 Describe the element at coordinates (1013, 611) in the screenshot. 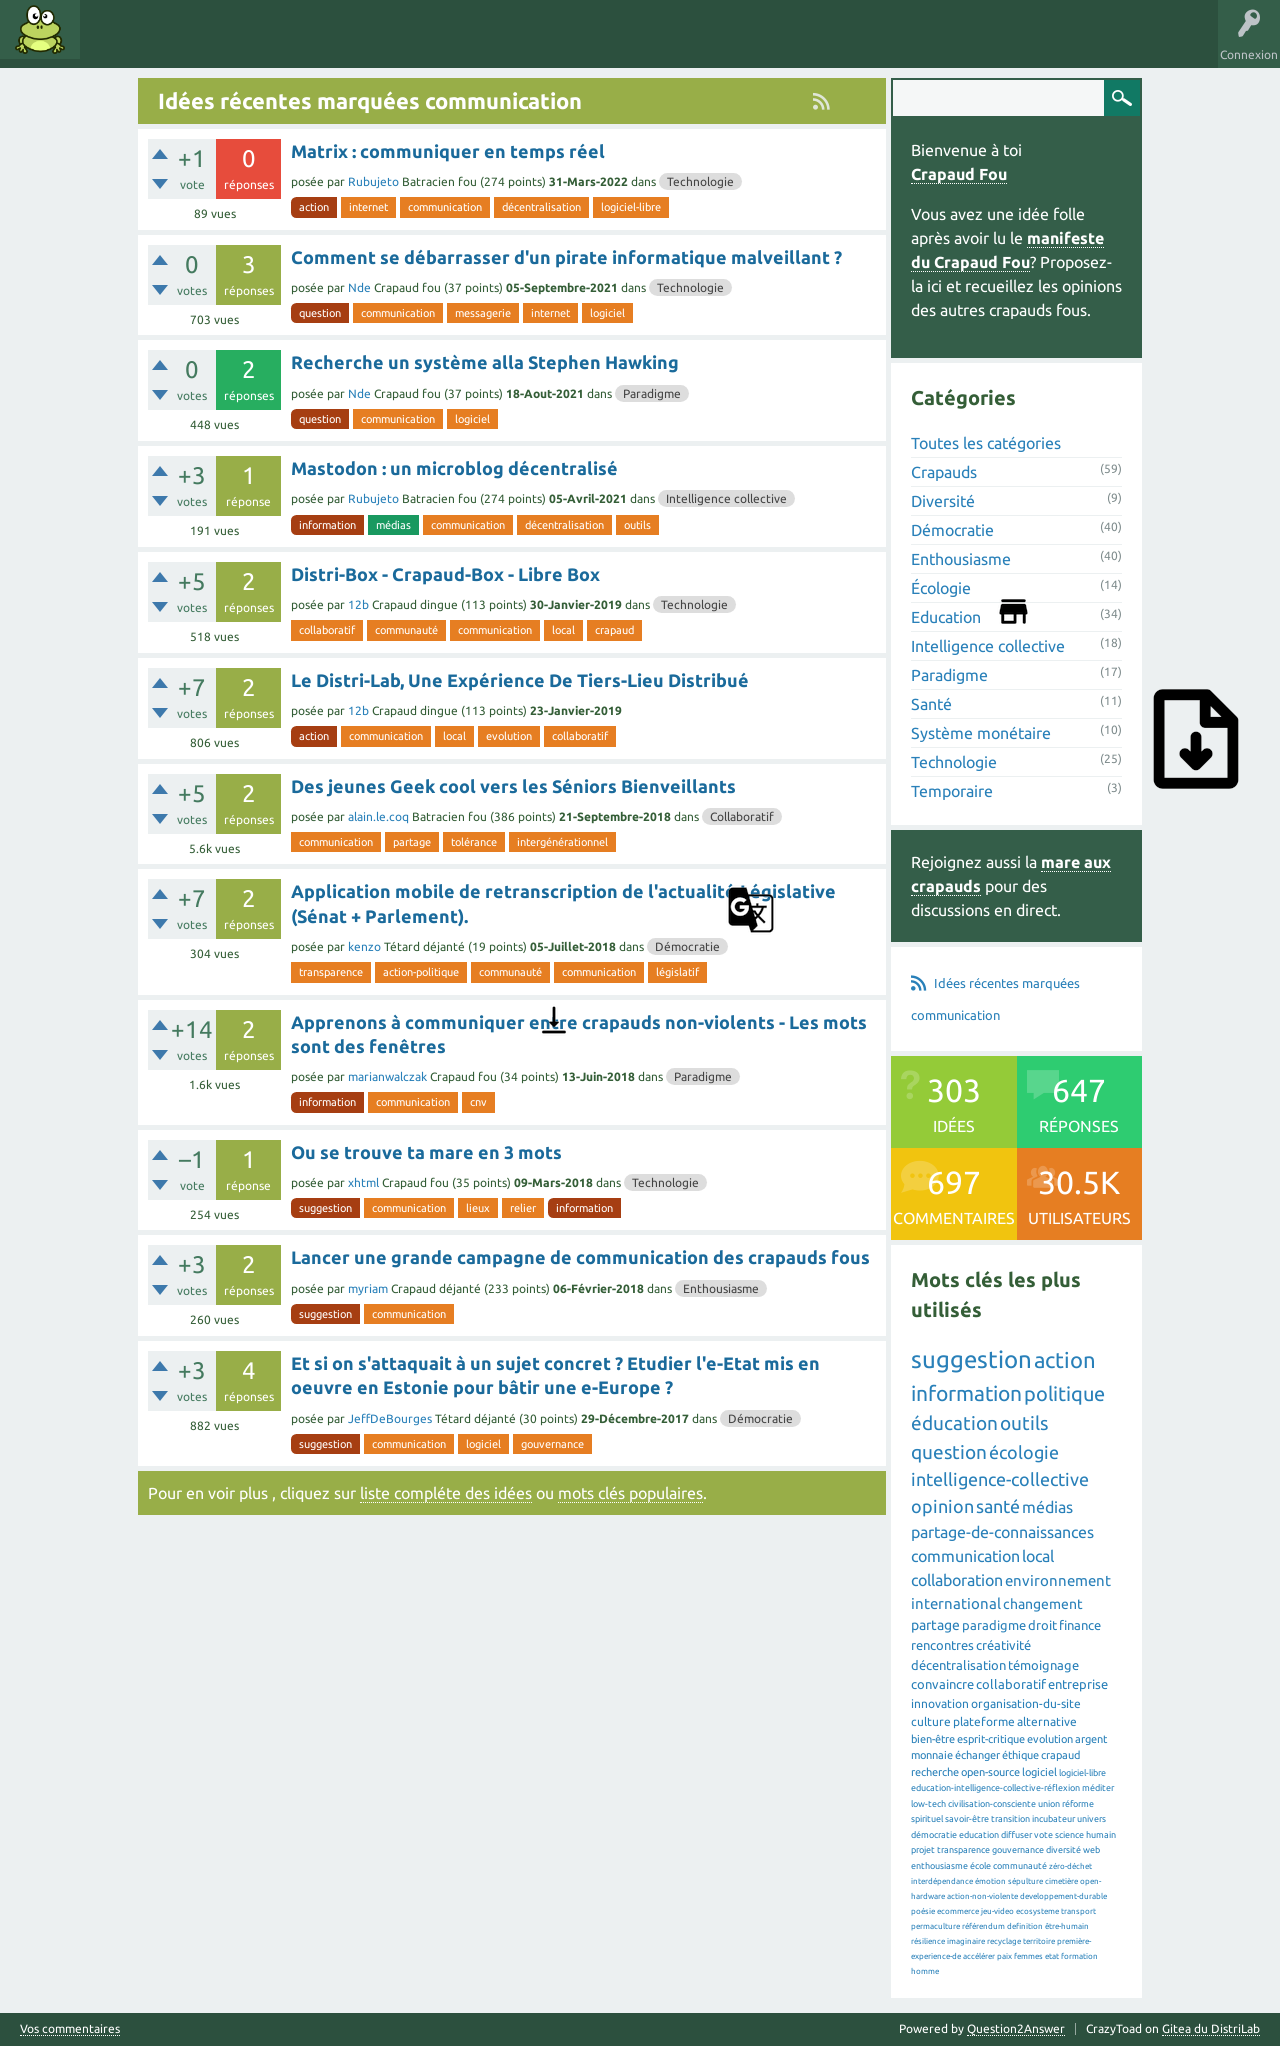

I see `access the store or marketplace` at that location.